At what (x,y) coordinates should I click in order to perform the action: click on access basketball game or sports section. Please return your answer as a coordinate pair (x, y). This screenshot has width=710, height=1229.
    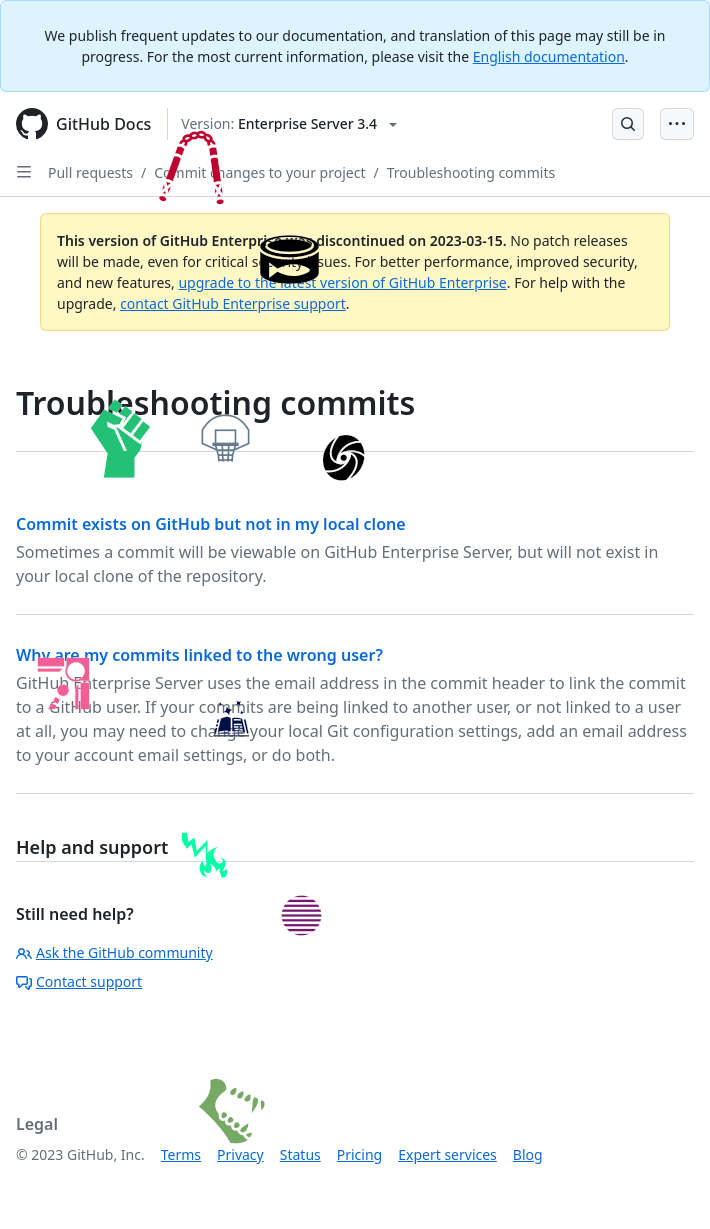
    Looking at the image, I should click on (225, 438).